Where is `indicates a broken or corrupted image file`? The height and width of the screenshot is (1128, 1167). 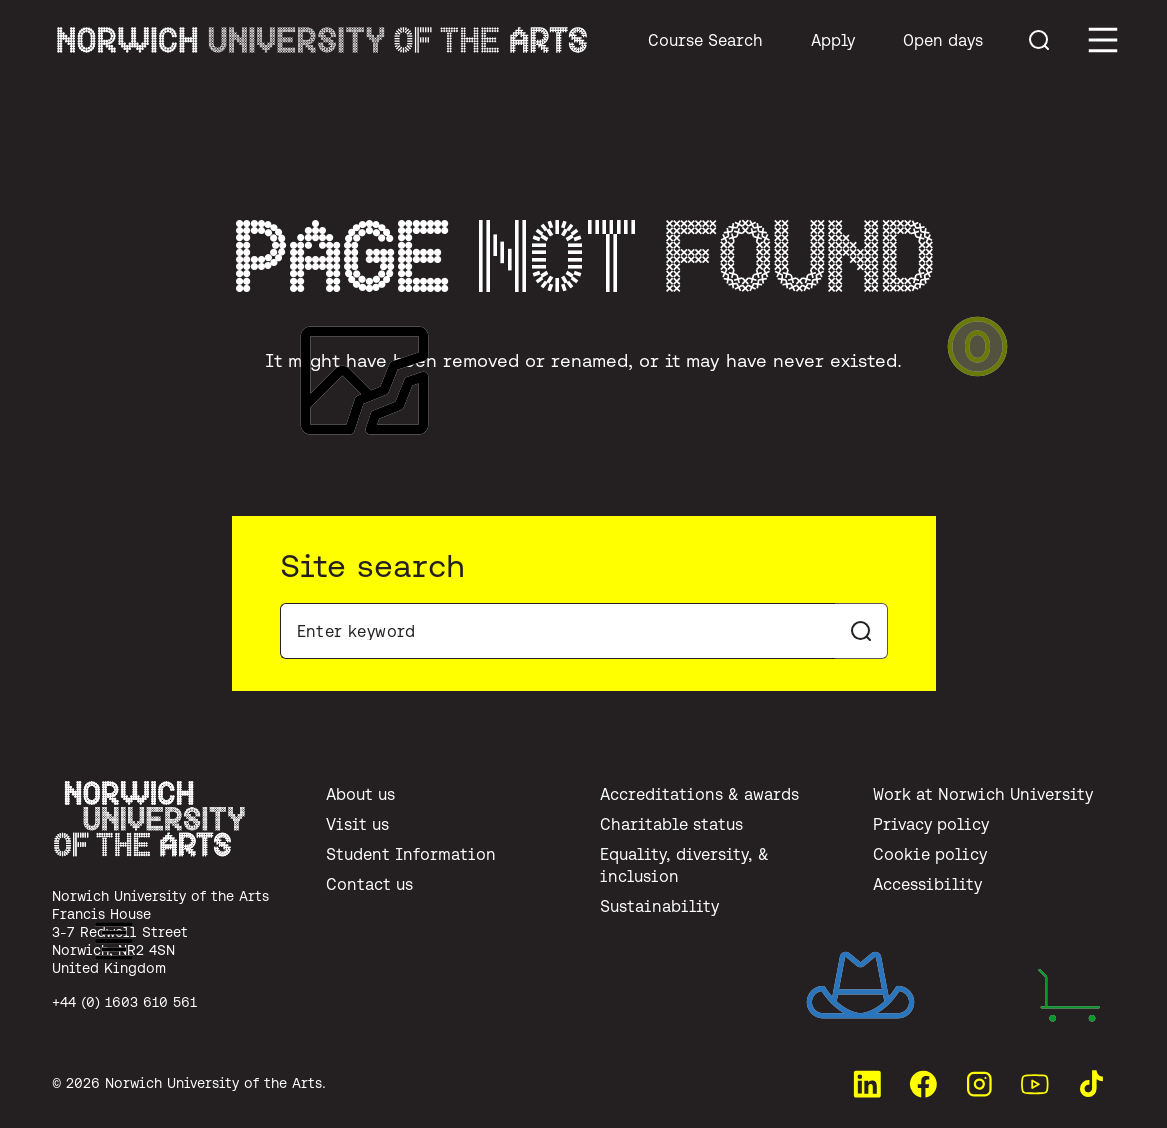
indicates a broken or corrupted image file is located at coordinates (364, 380).